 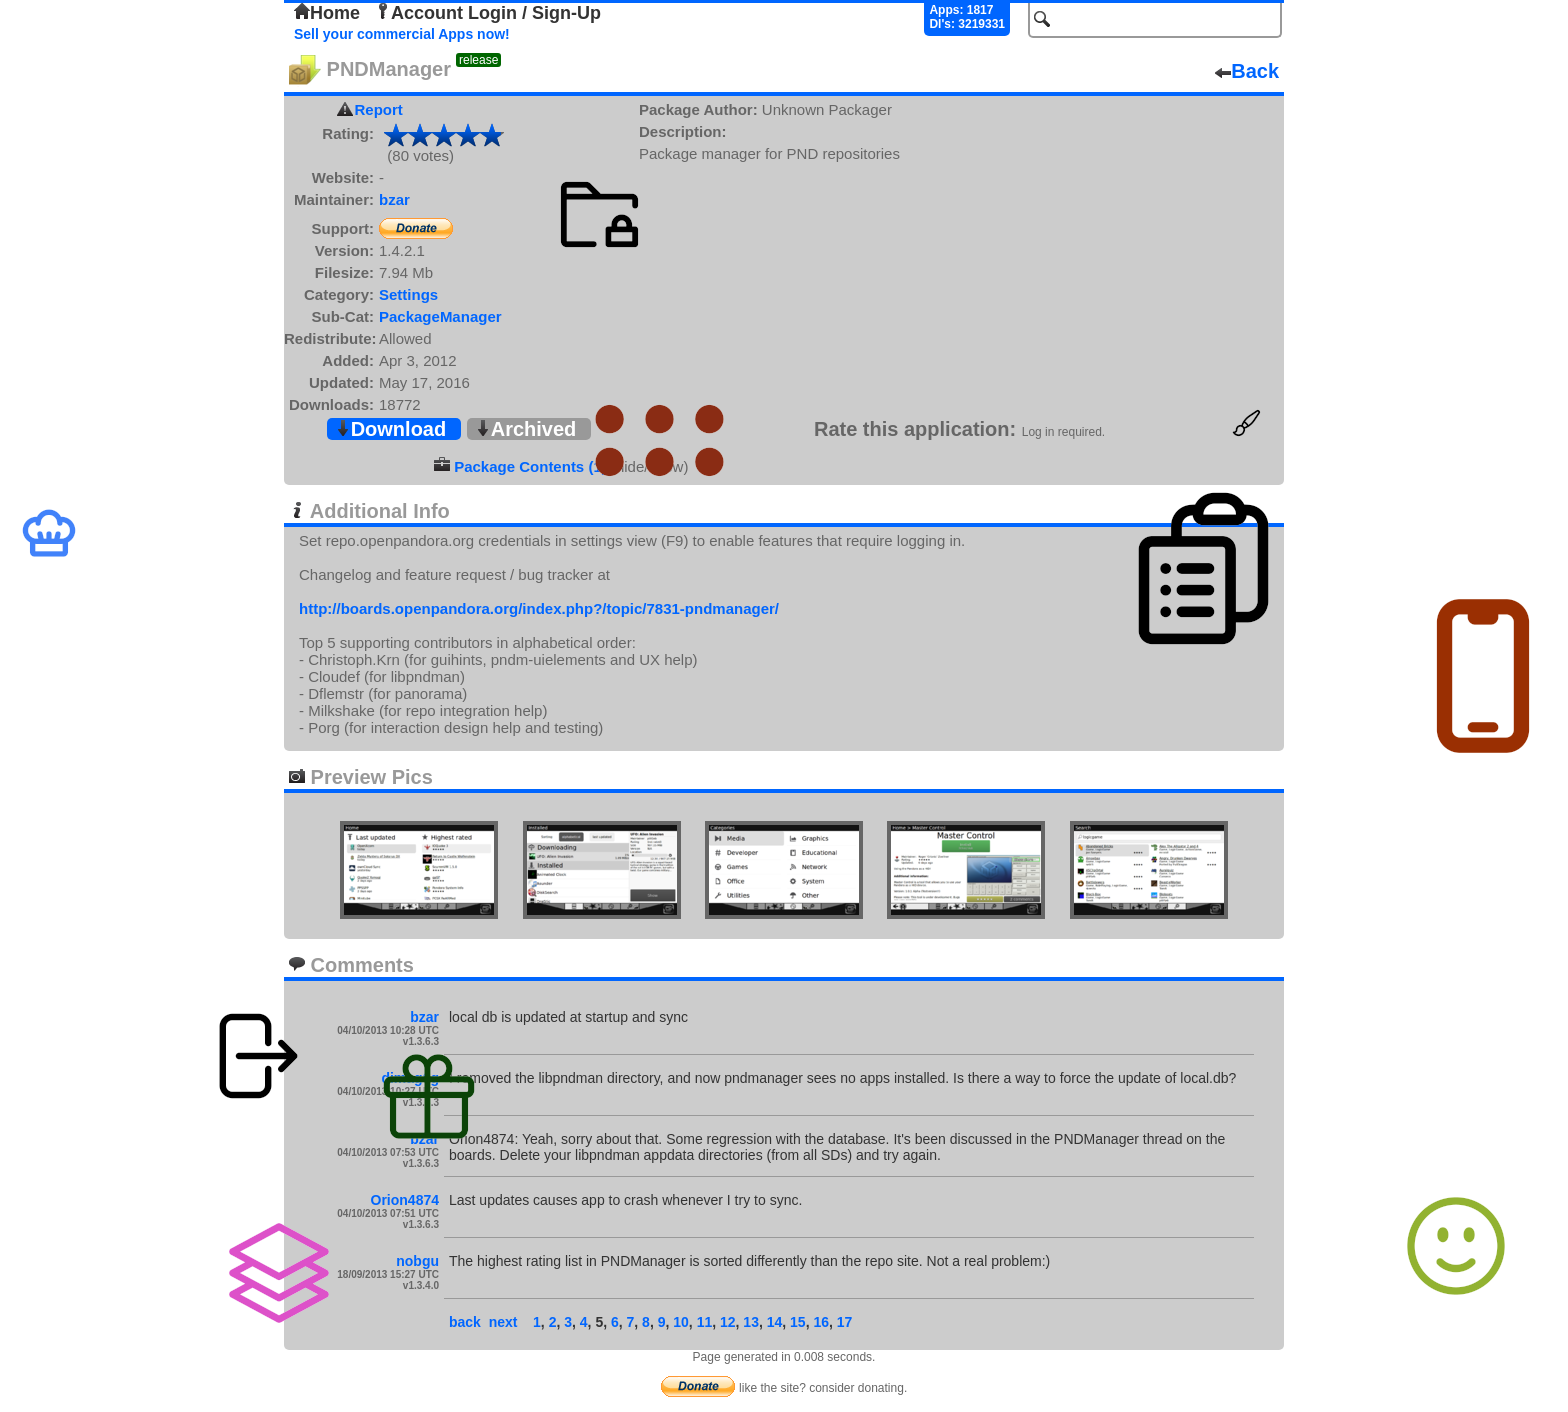 What do you see at coordinates (1456, 1246) in the screenshot?
I see `add an emoji or reaction` at bounding box center [1456, 1246].